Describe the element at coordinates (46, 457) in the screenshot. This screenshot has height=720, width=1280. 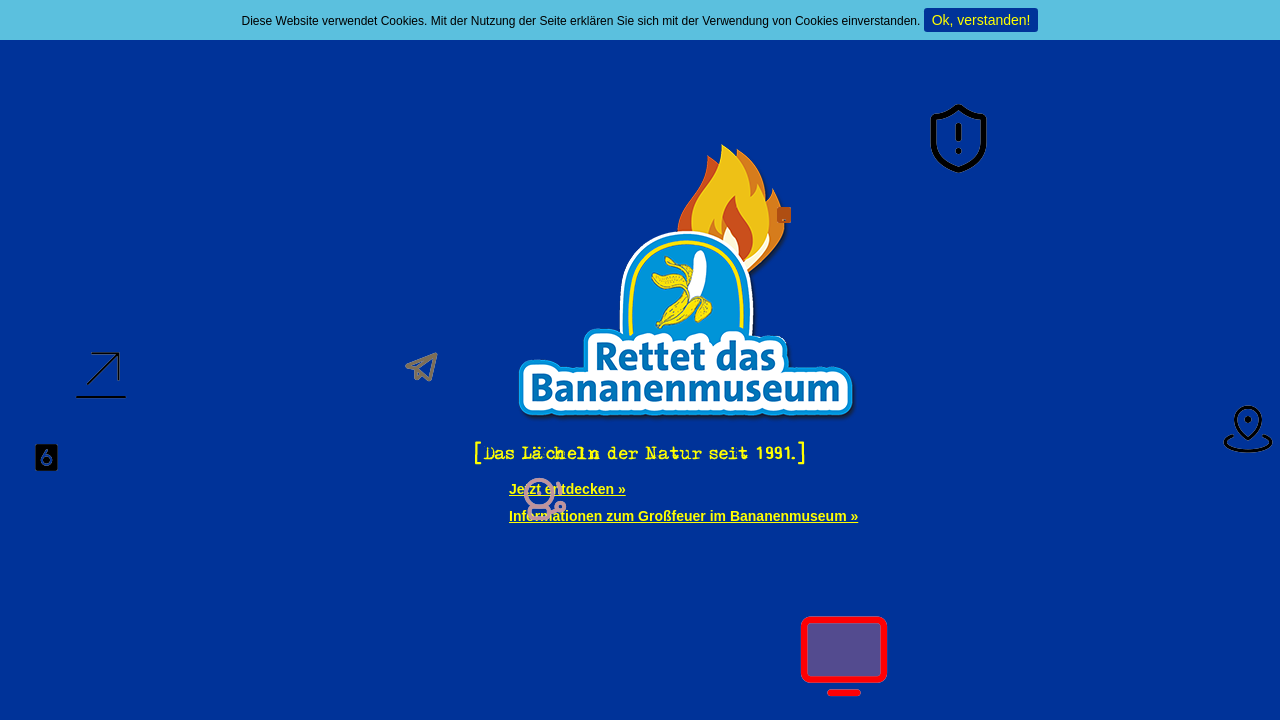
I see `indicates the number six in a sequence or list` at that location.